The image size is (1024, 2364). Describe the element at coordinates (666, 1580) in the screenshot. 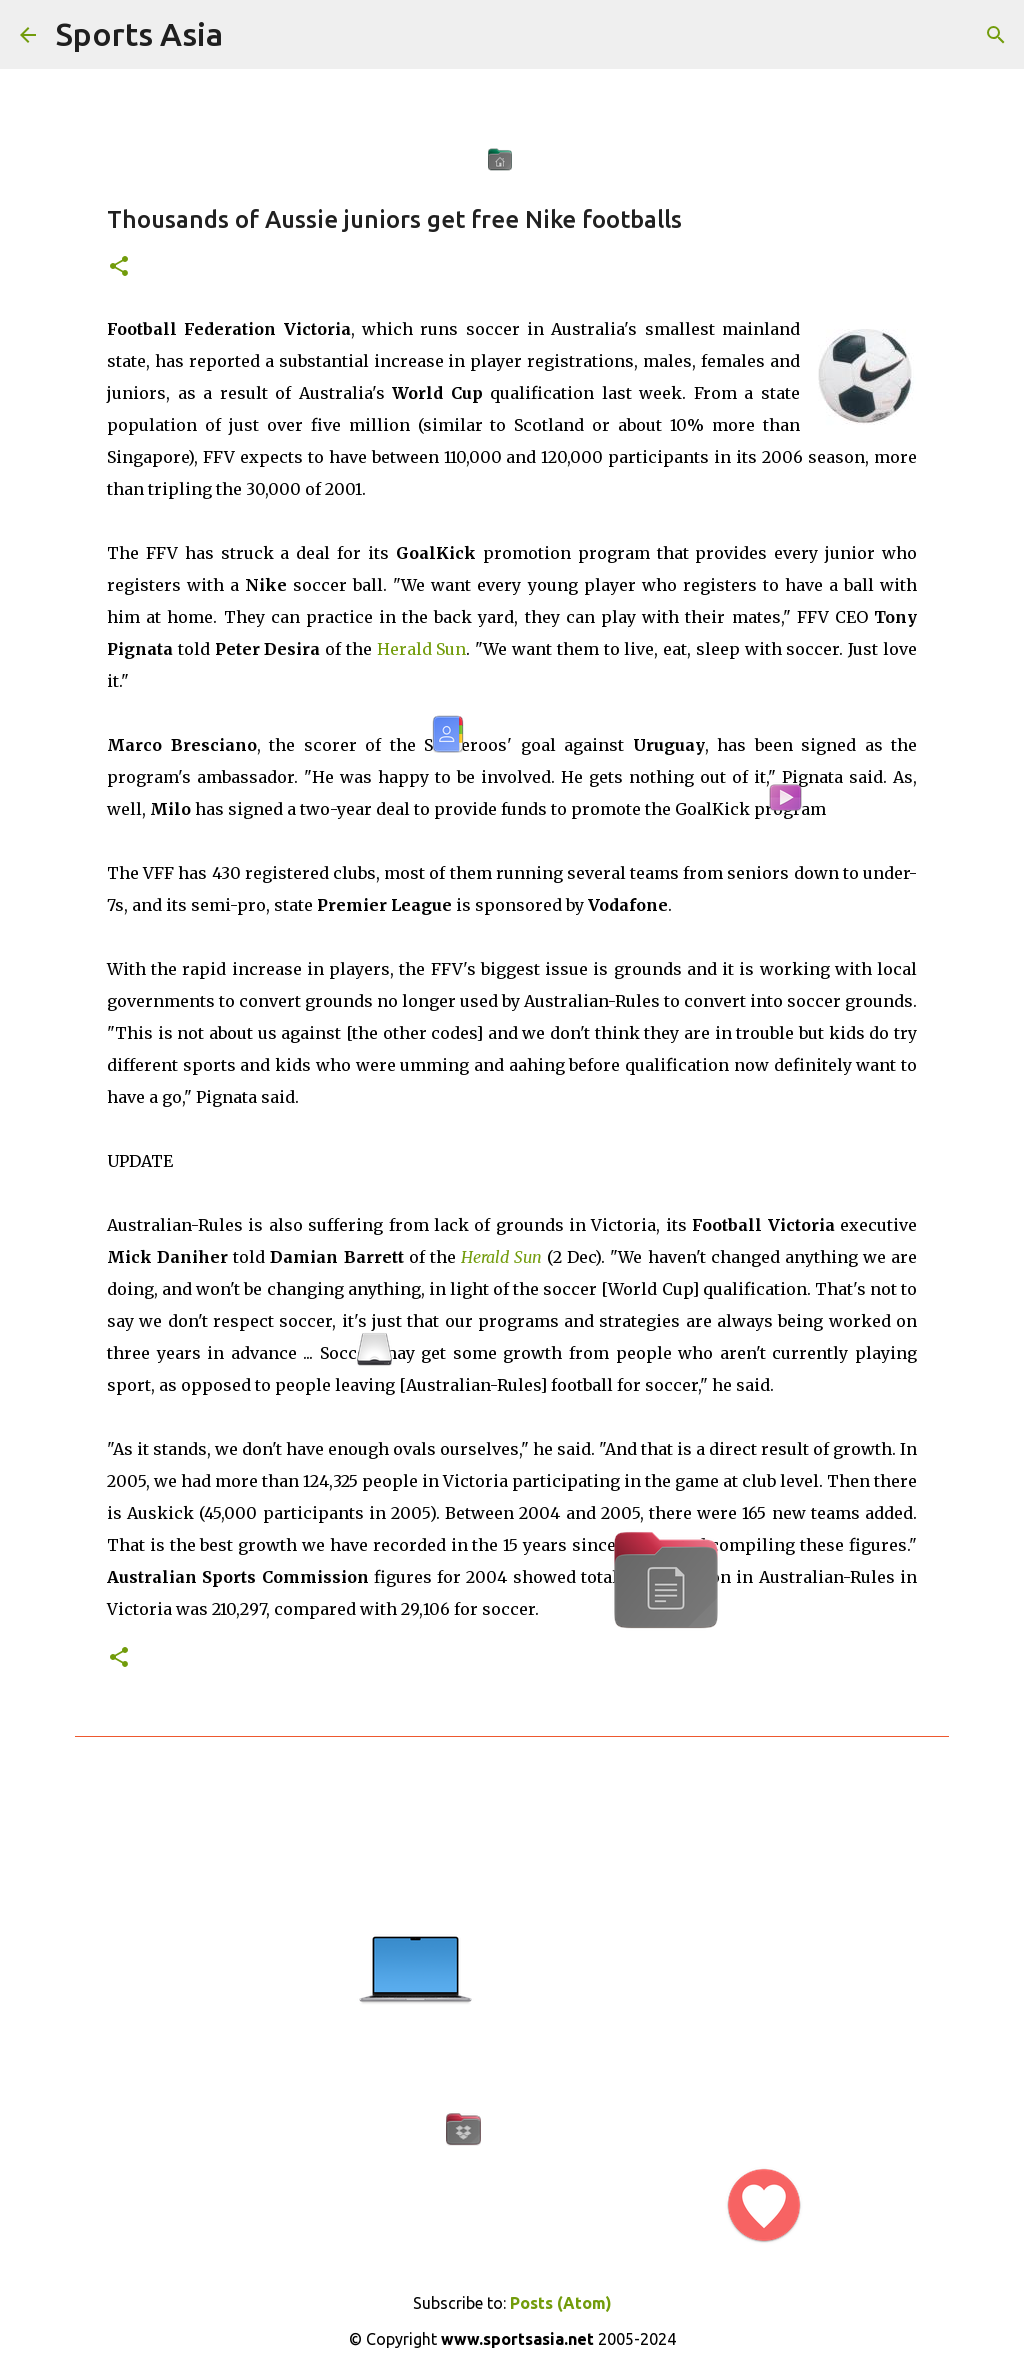

I see `open your documents folder` at that location.